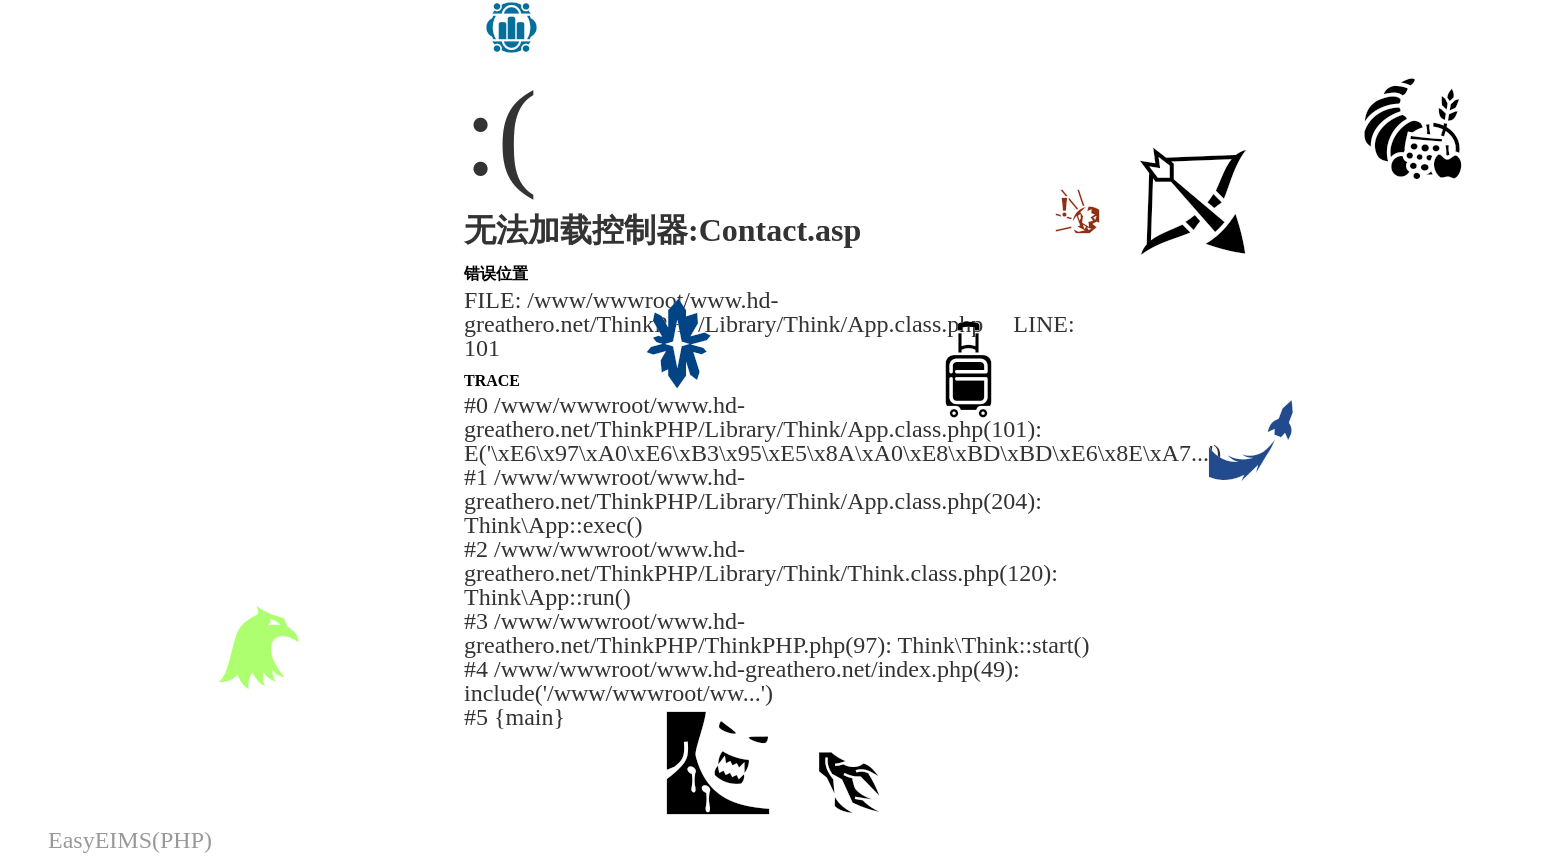 This screenshot has width=1568, height=866. What do you see at coordinates (1077, 211) in the screenshot?
I see `send an emergency distress signal` at bounding box center [1077, 211].